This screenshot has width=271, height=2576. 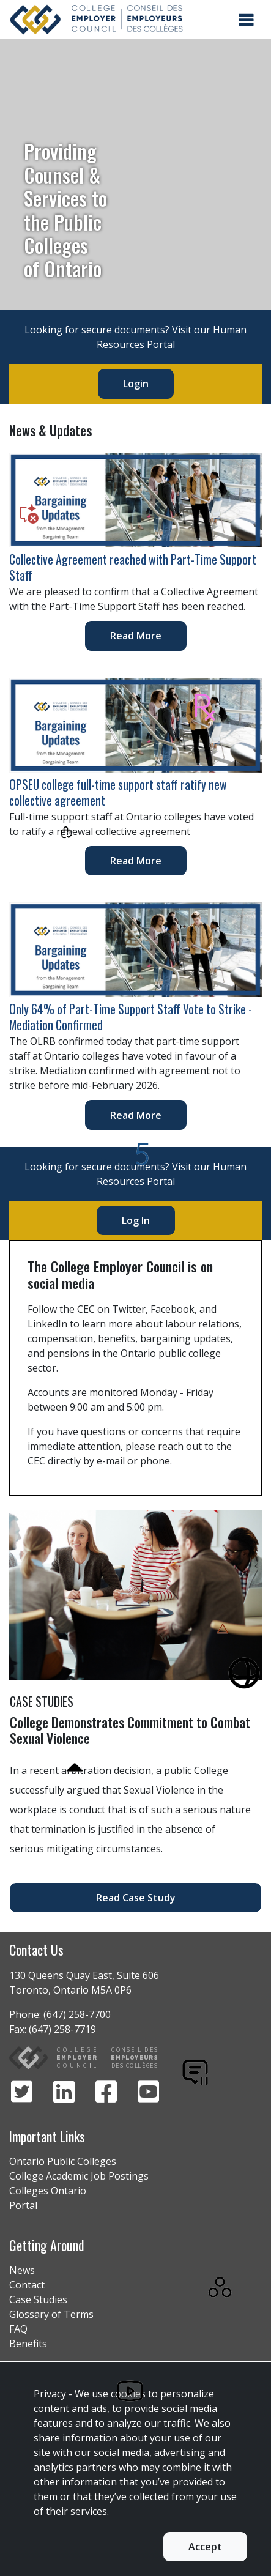 What do you see at coordinates (204, 707) in the screenshot?
I see `view prescription details` at bounding box center [204, 707].